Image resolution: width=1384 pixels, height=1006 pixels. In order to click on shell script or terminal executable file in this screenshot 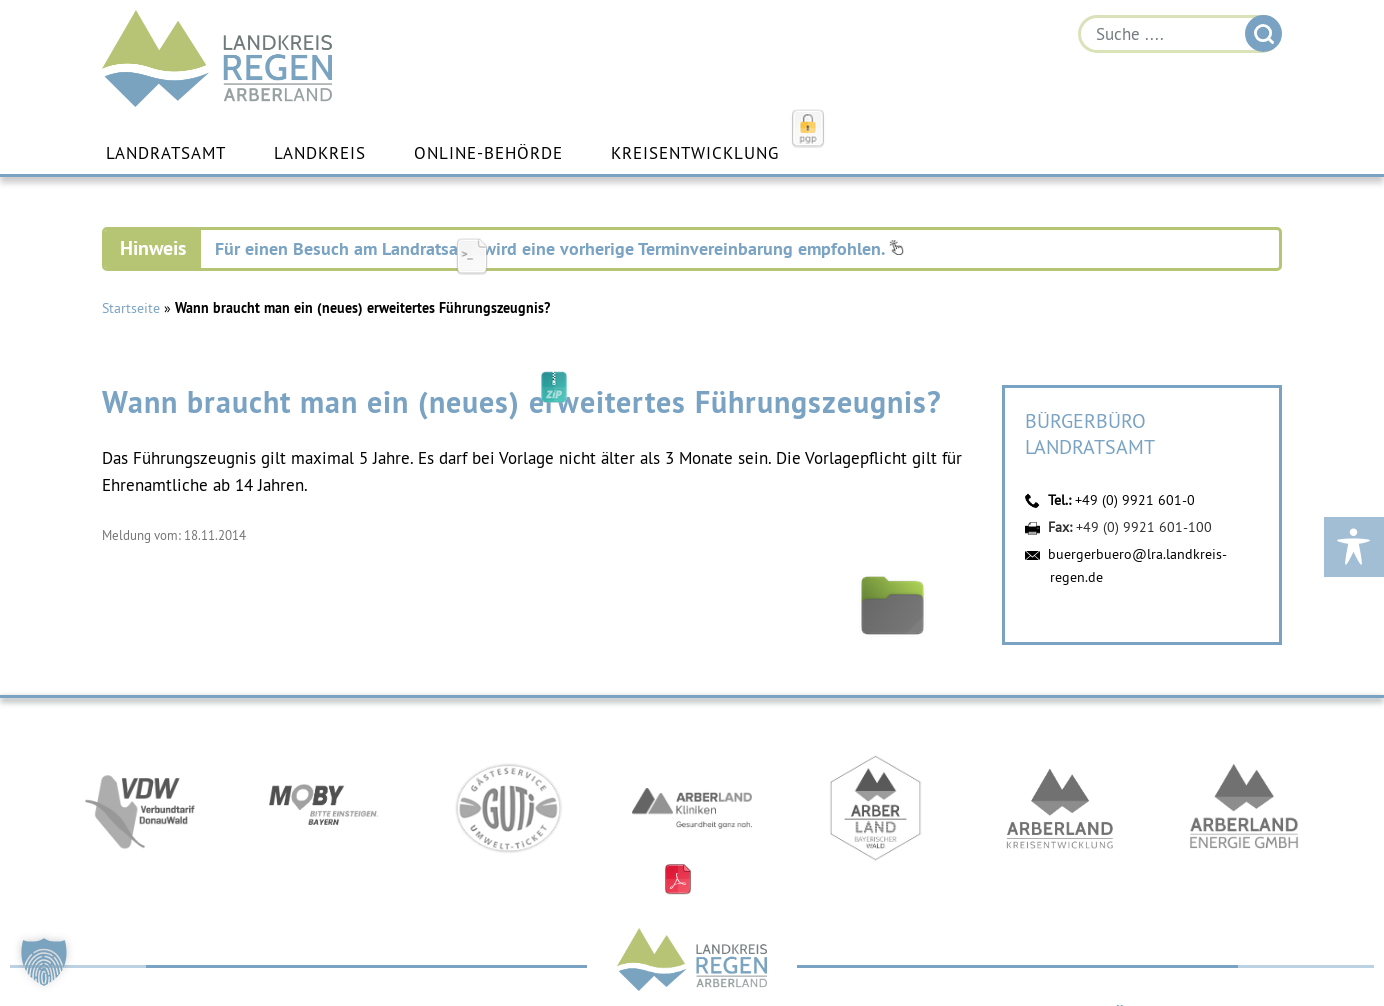, I will do `click(472, 256)`.